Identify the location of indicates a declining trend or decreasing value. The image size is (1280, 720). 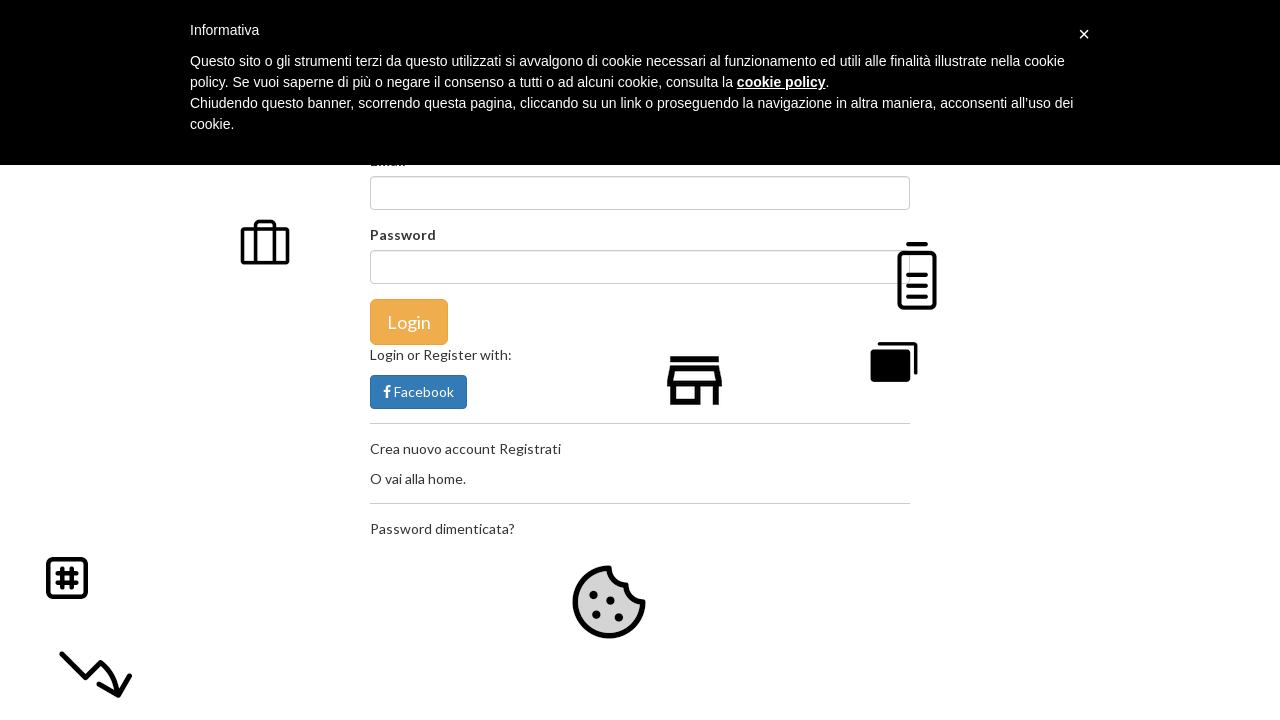
(96, 675).